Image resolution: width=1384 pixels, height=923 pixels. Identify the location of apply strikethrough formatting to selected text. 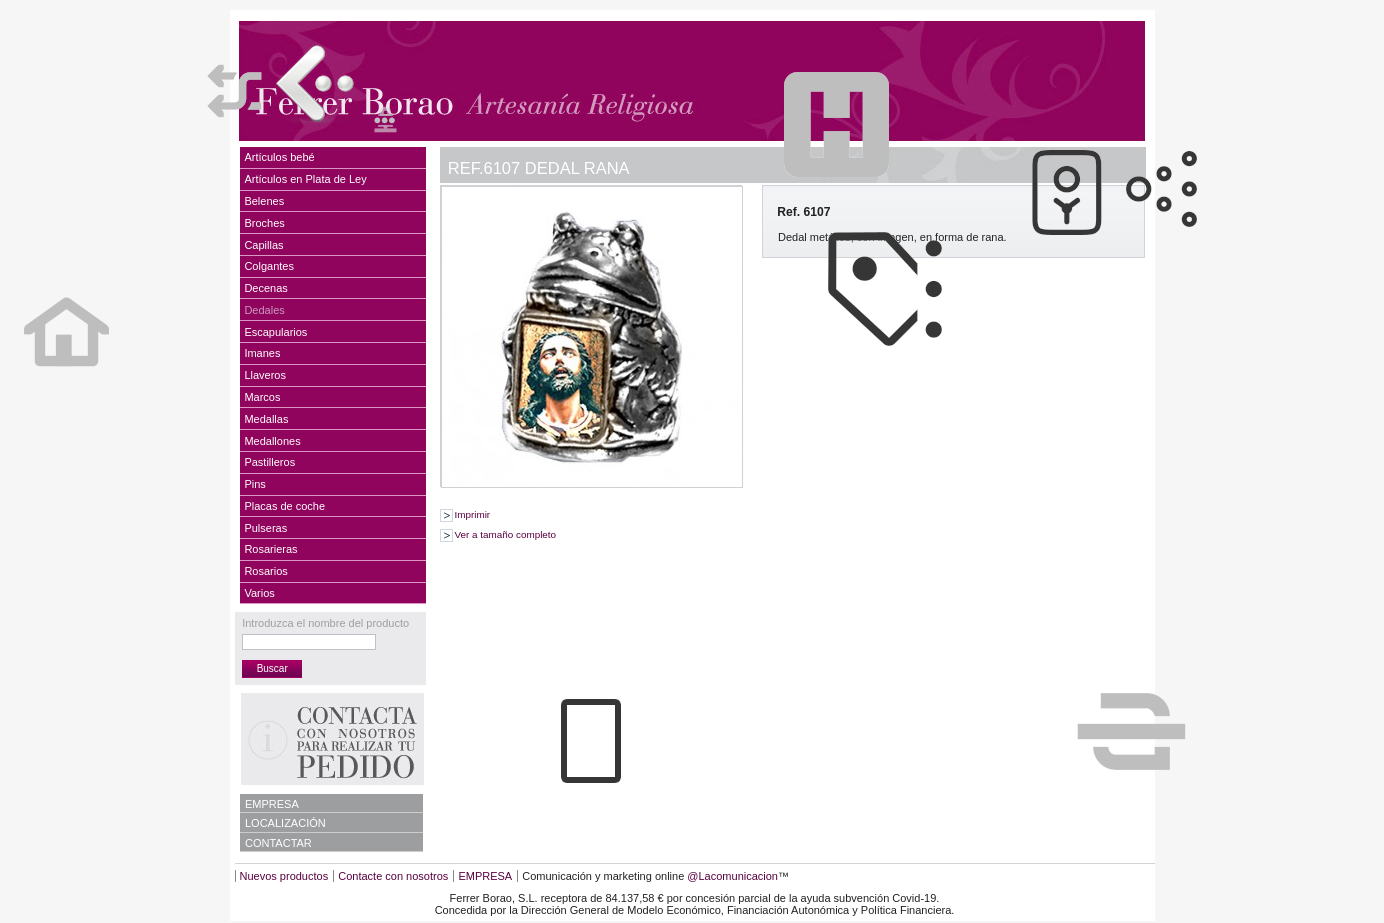
(1131, 731).